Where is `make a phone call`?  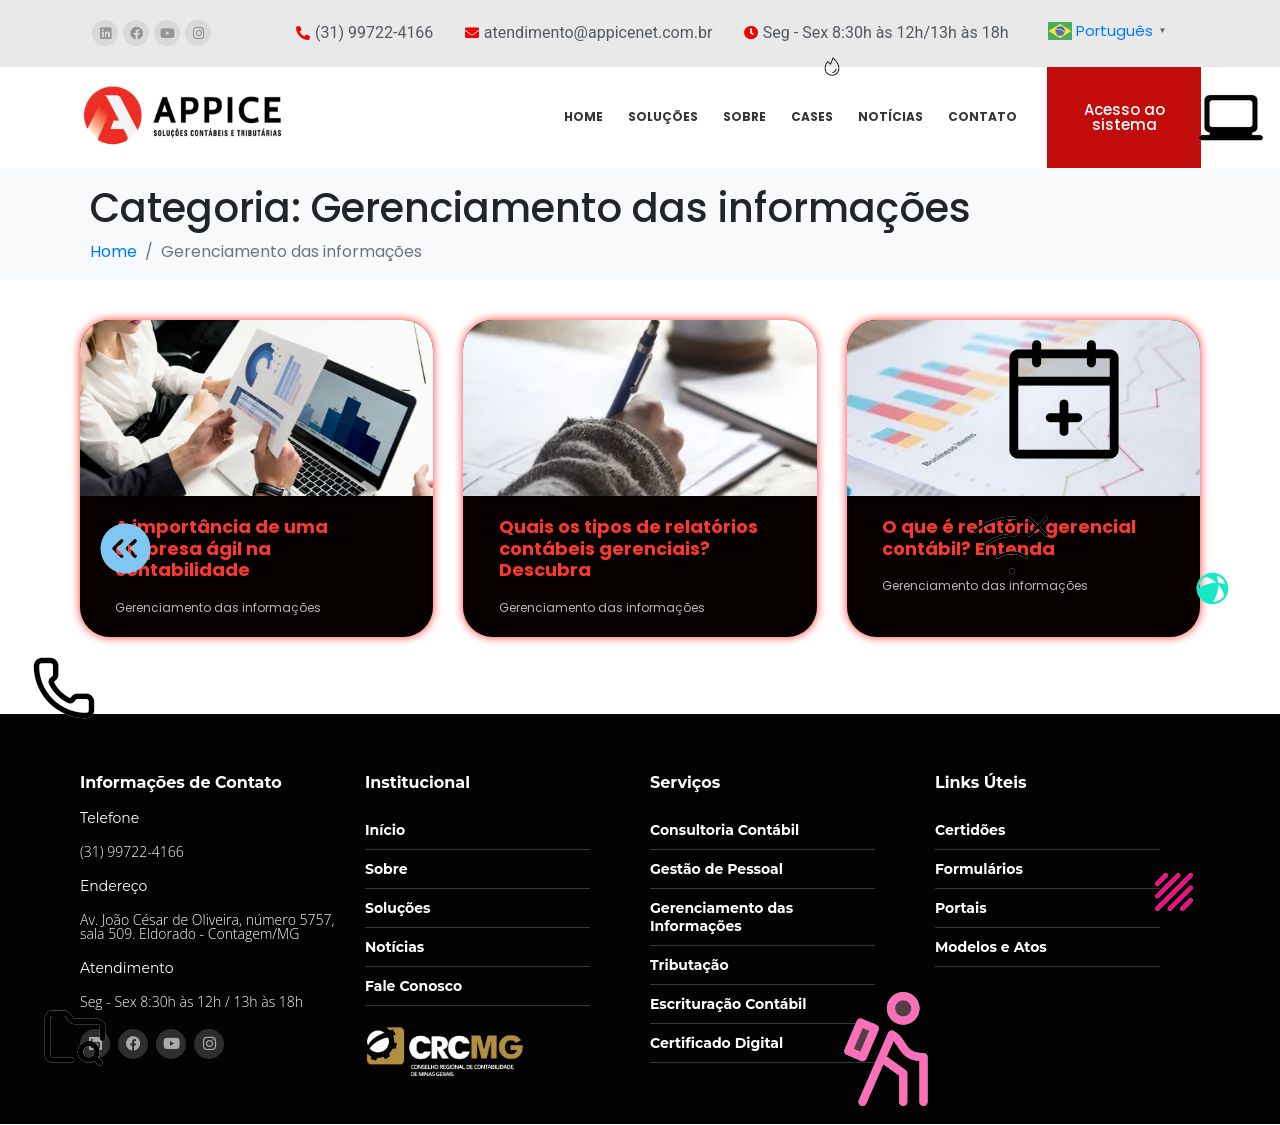 make a phone call is located at coordinates (64, 688).